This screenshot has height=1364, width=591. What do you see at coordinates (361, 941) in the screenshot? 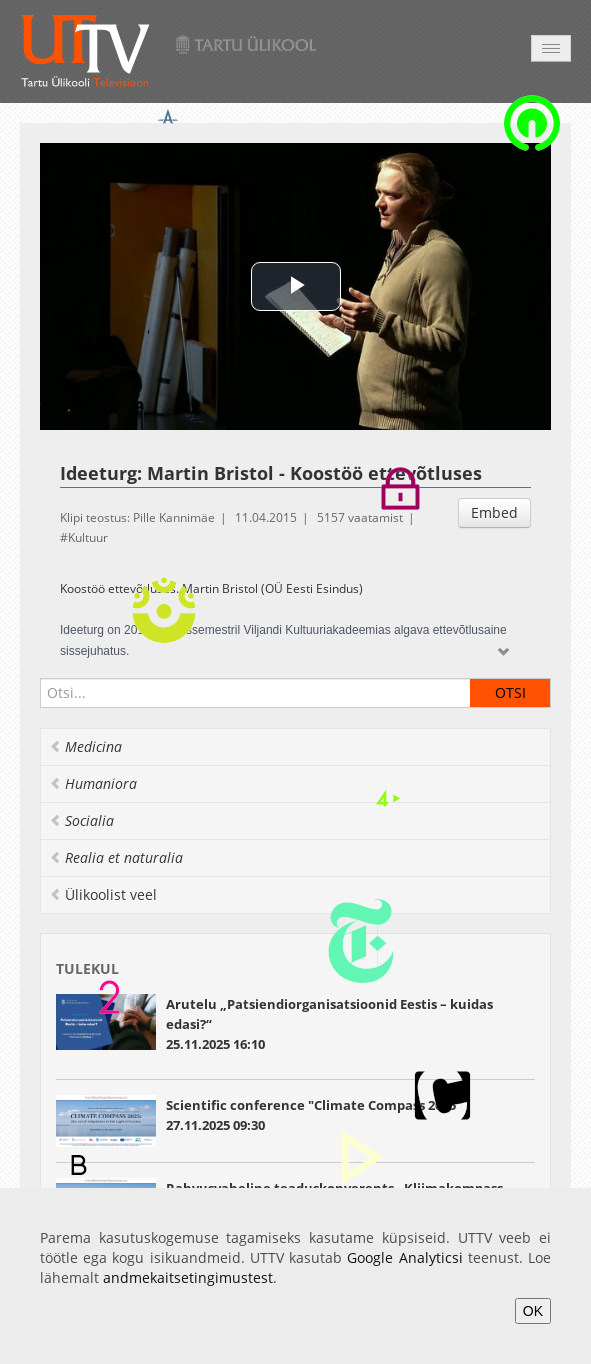
I see `open the new york times app` at bounding box center [361, 941].